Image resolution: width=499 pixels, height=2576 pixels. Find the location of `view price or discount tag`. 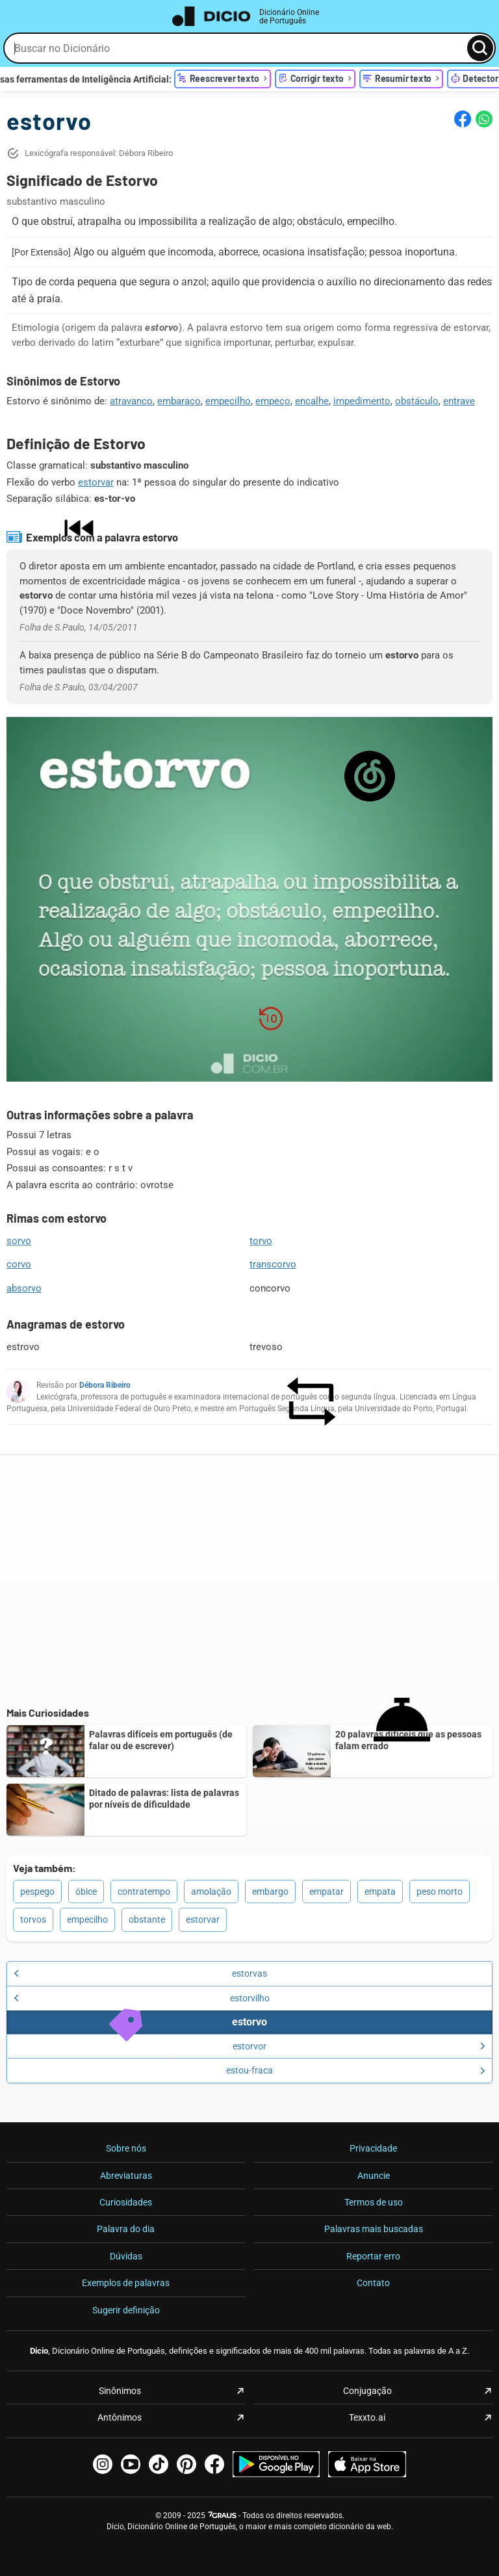

view price or discount tag is located at coordinates (126, 2024).